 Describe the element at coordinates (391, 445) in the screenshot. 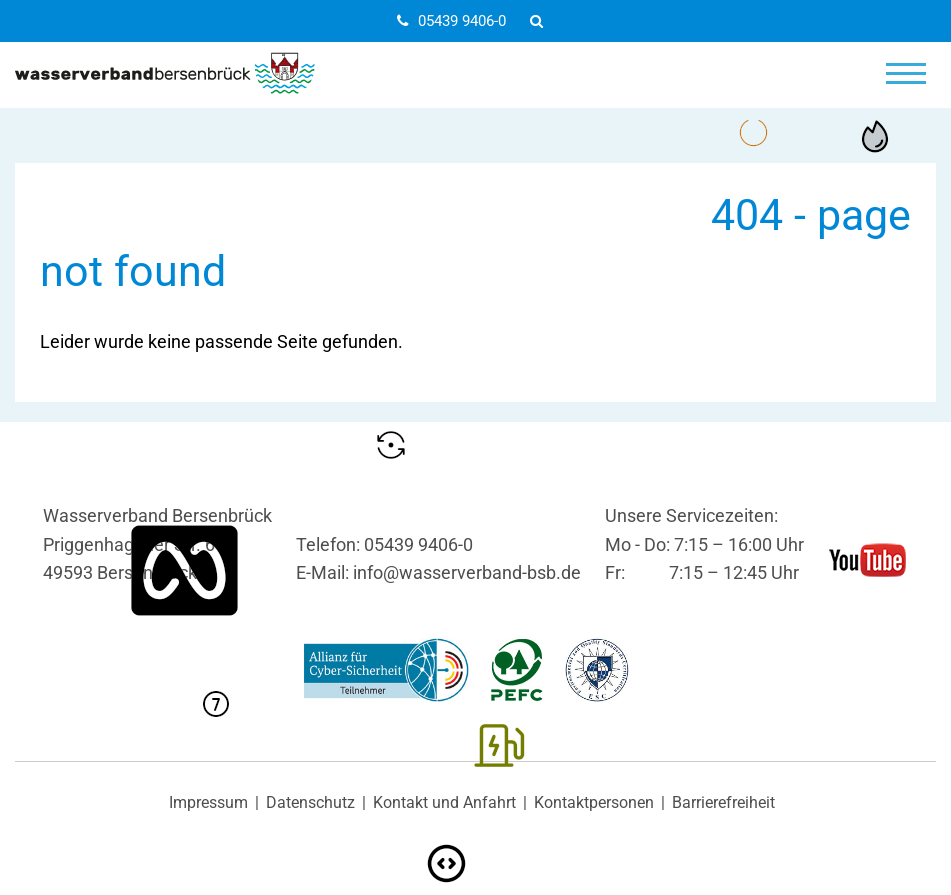

I see `reopen a previously closed issue` at that location.